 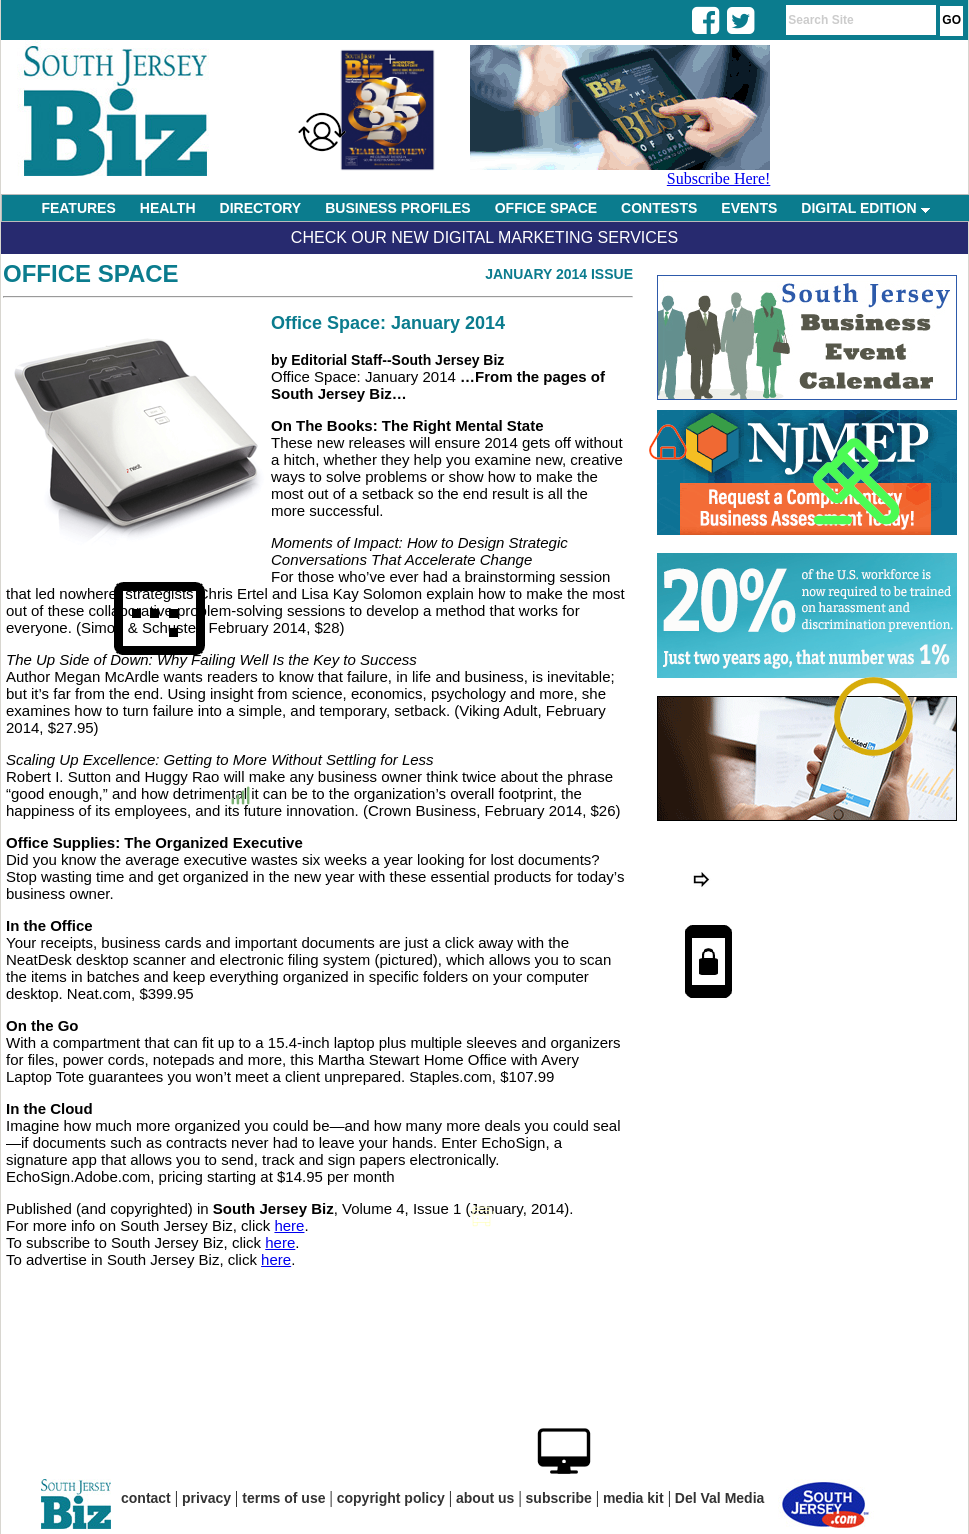 I want to click on unselected radio button option, so click(x=873, y=716).